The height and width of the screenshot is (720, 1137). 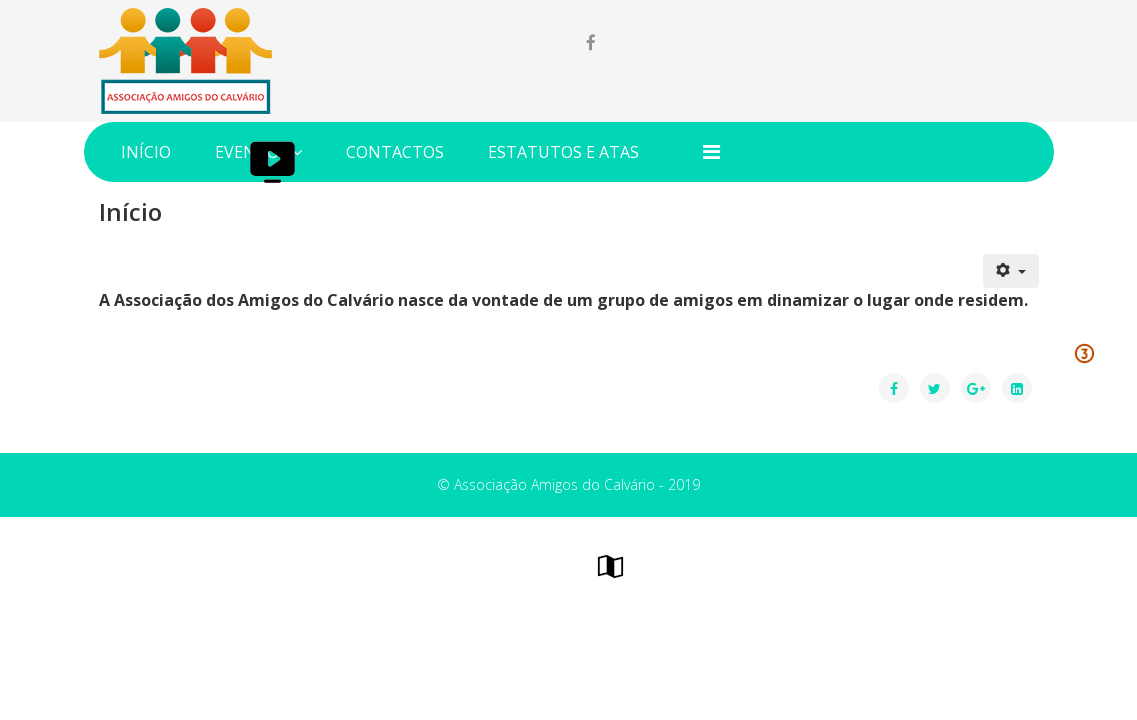 What do you see at coordinates (610, 566) in the screenshot?
I see `open map view` at bounding box center [610, 566].